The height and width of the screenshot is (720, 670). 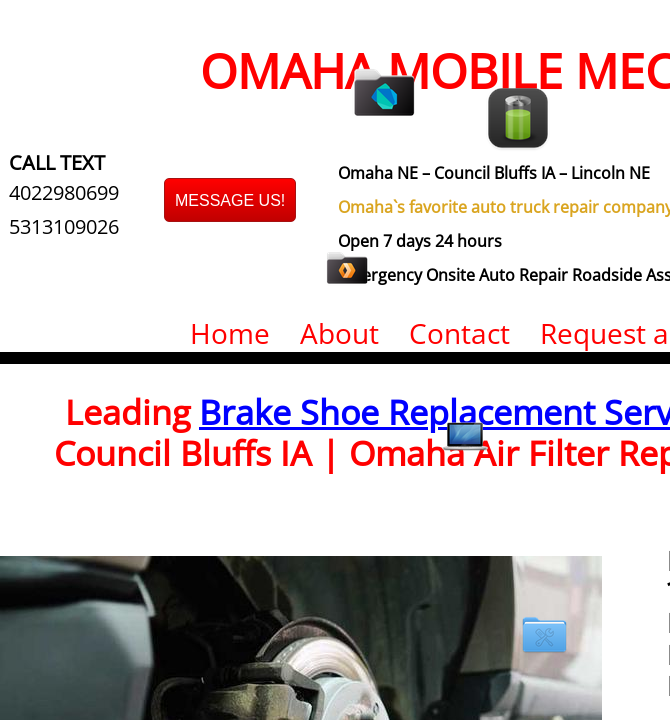 What do you see at coordinates (518, 118) in the screenshot?
I see `open power management settings` at bounding box center [518, 118].